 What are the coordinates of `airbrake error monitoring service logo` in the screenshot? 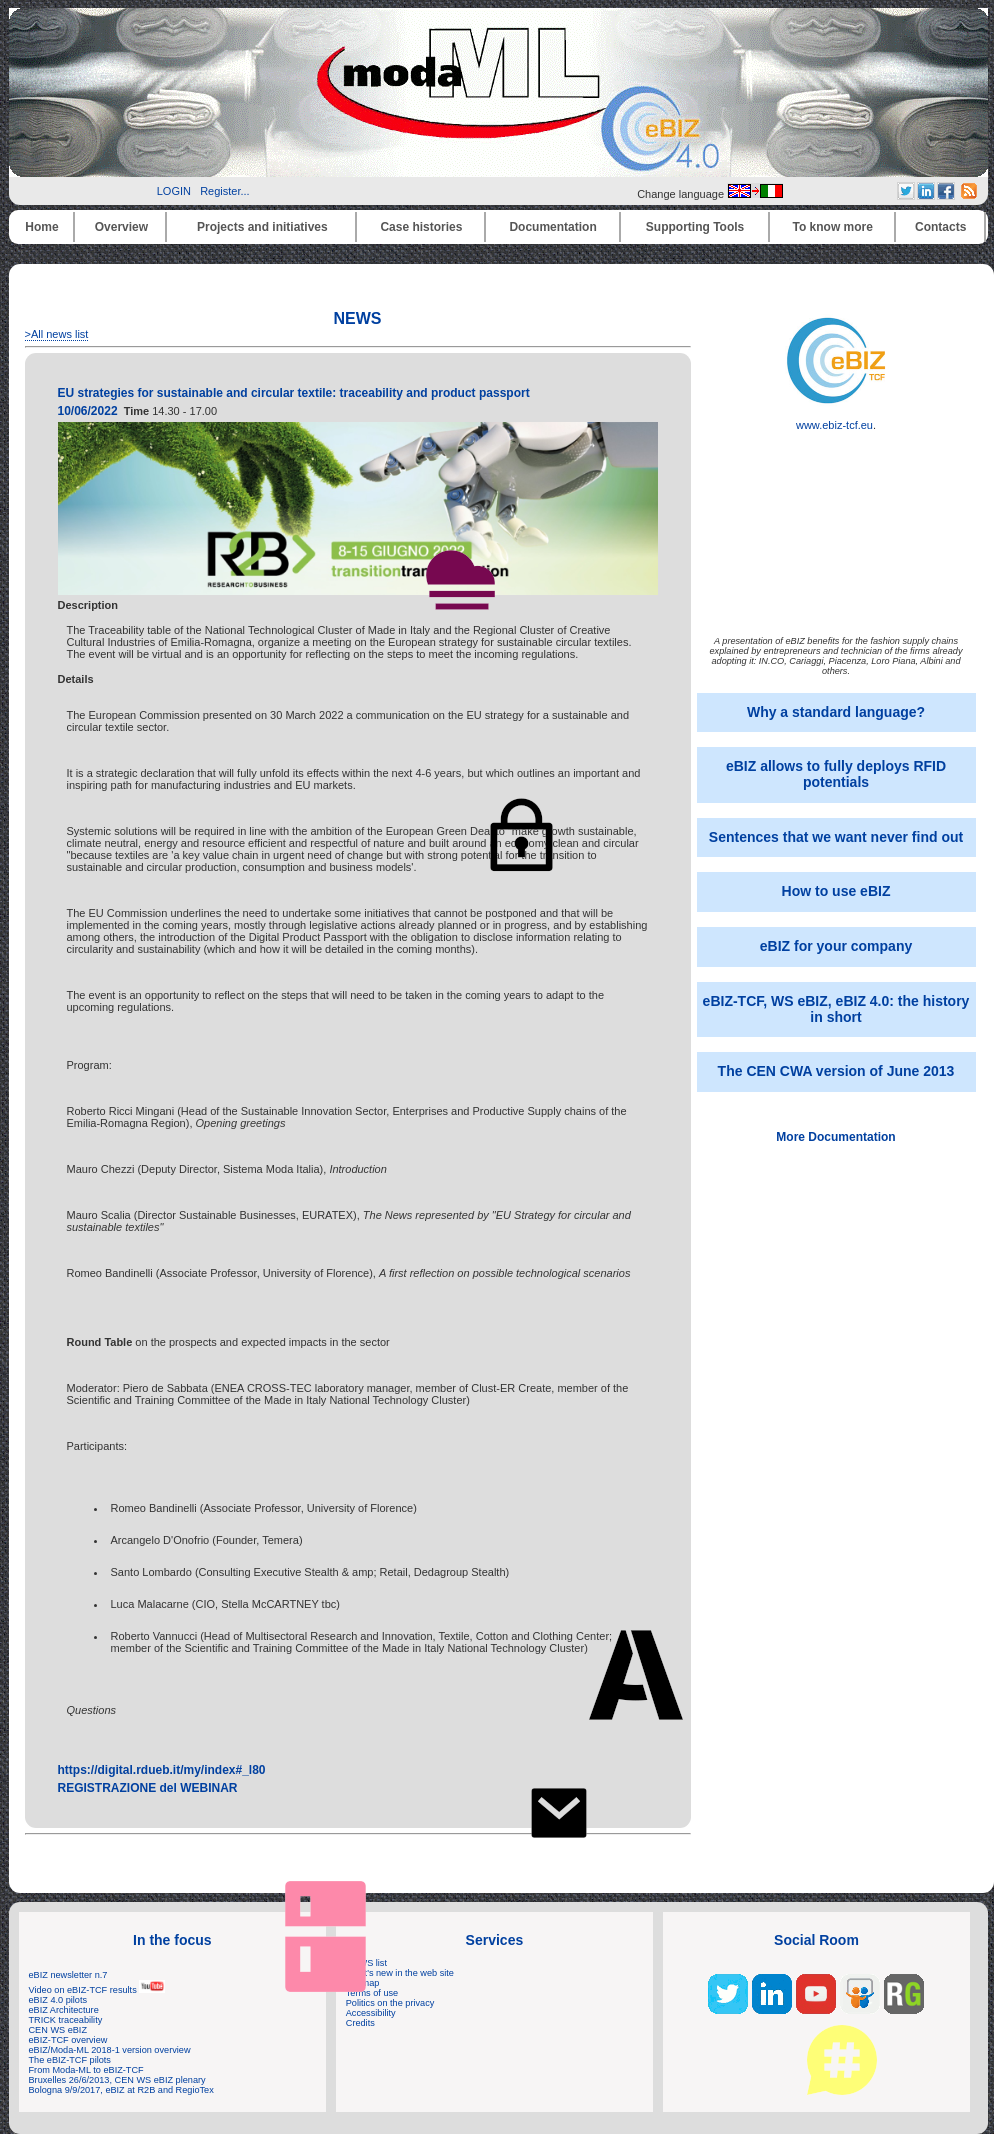 It's located at (636, 1675).